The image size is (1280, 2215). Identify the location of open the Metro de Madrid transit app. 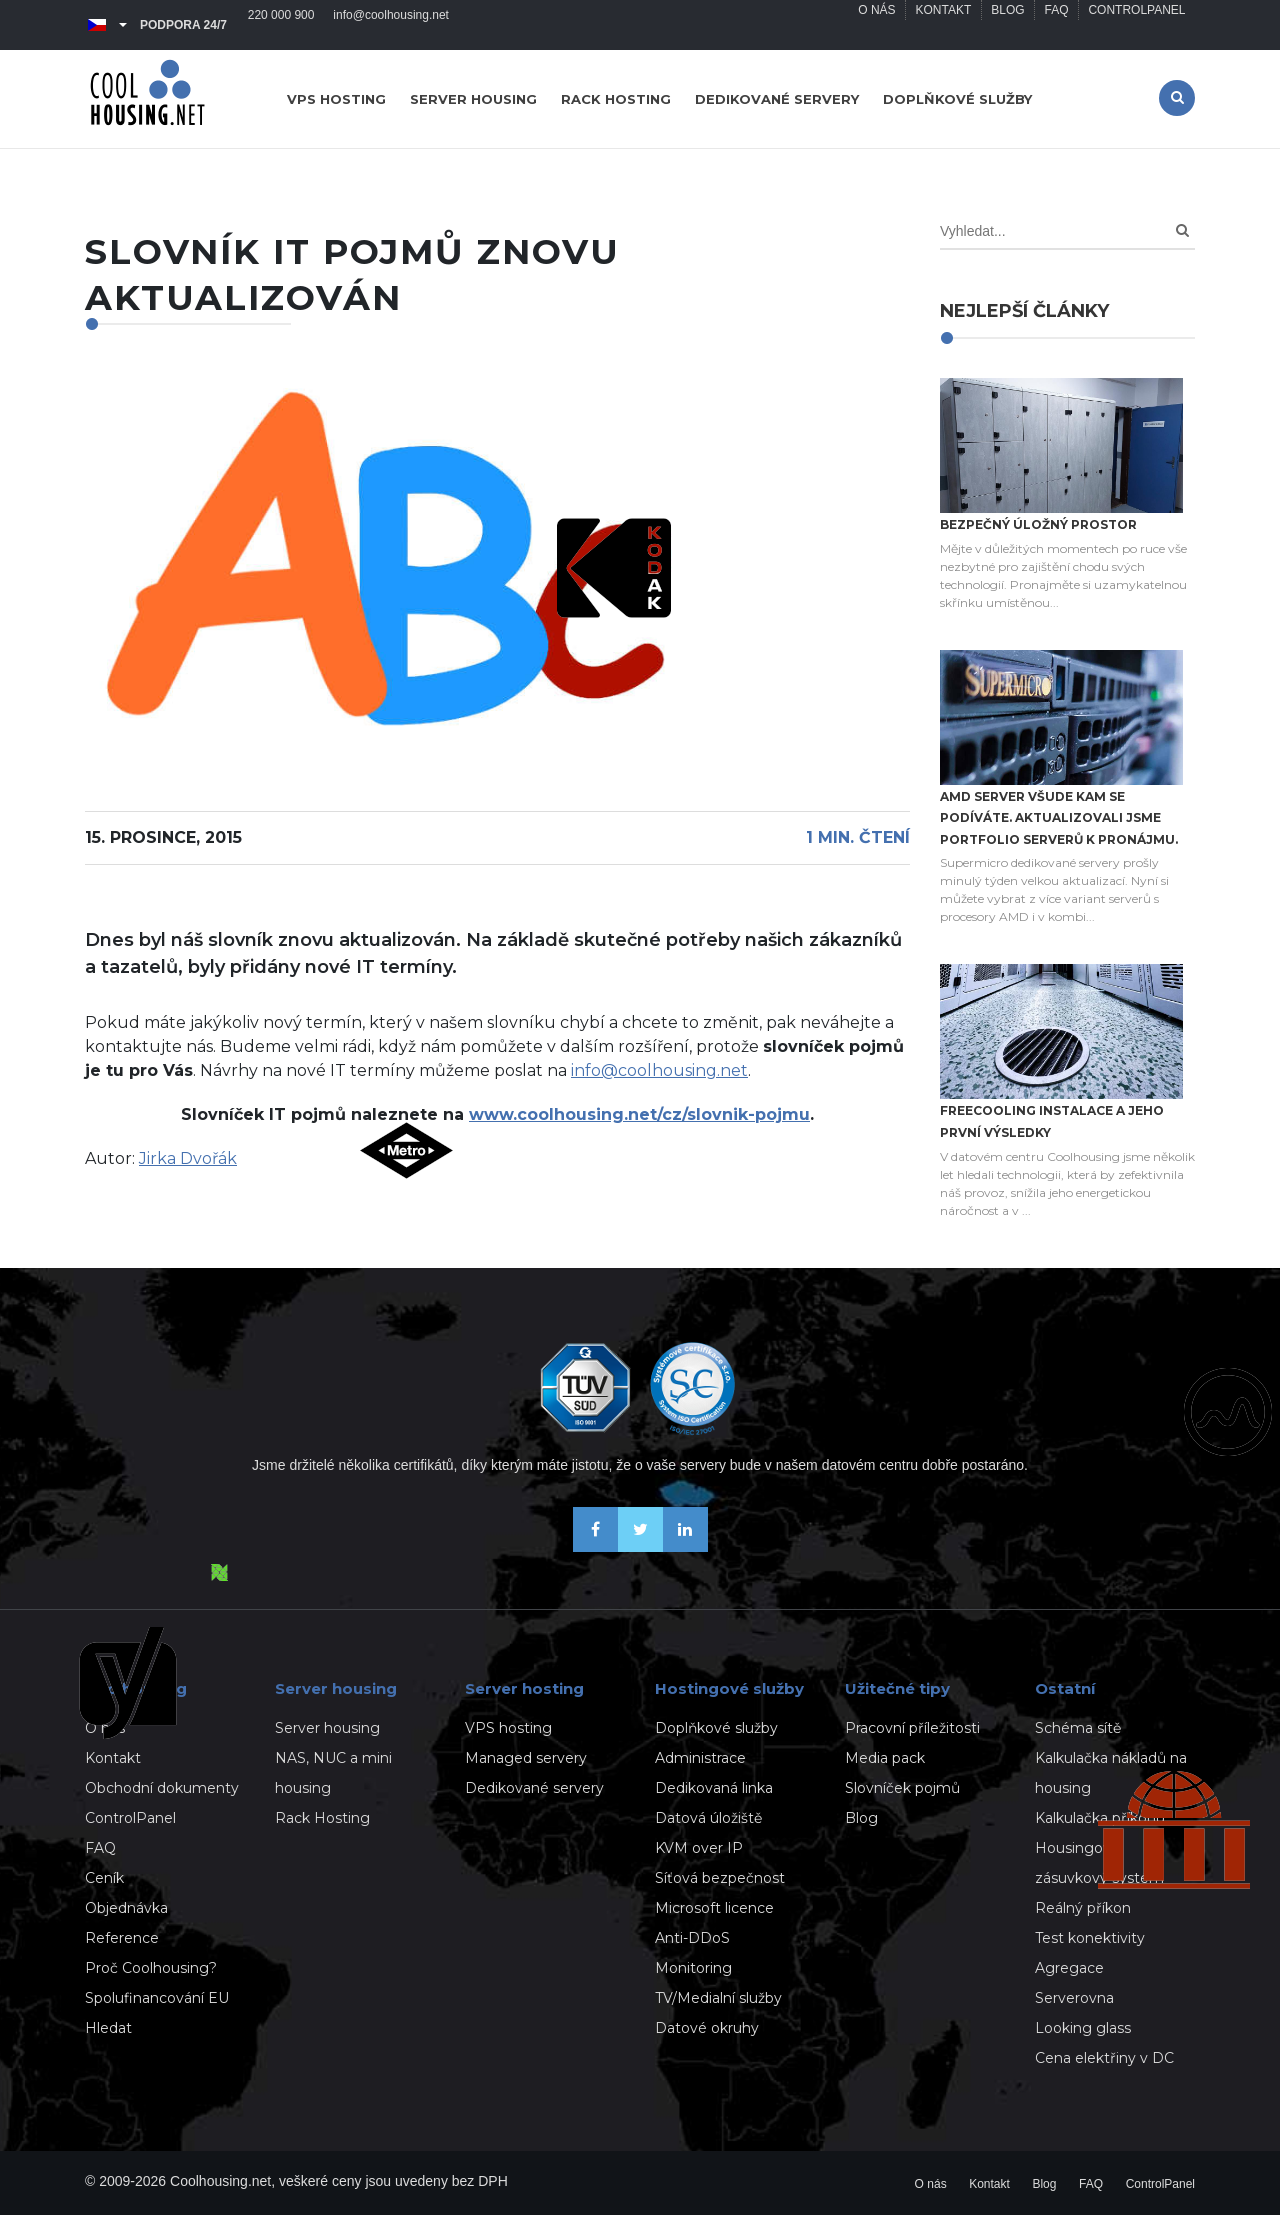
(406, 1150).